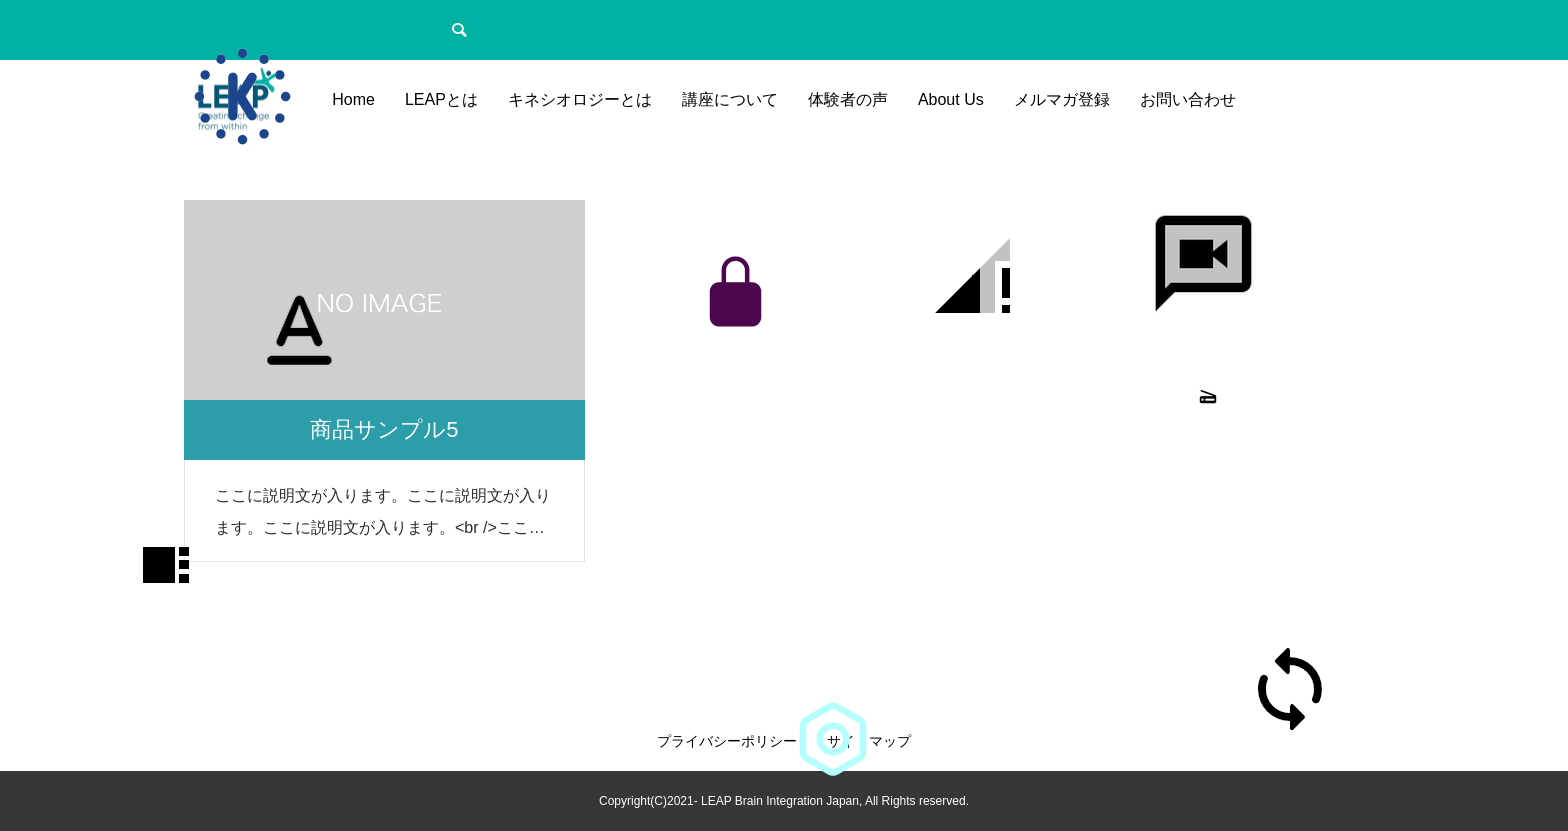 This screenshot has height=831, width=1568. Describe the element at coordinates (299, 332) in the screenshot. I see `change text formatting options` at that location.